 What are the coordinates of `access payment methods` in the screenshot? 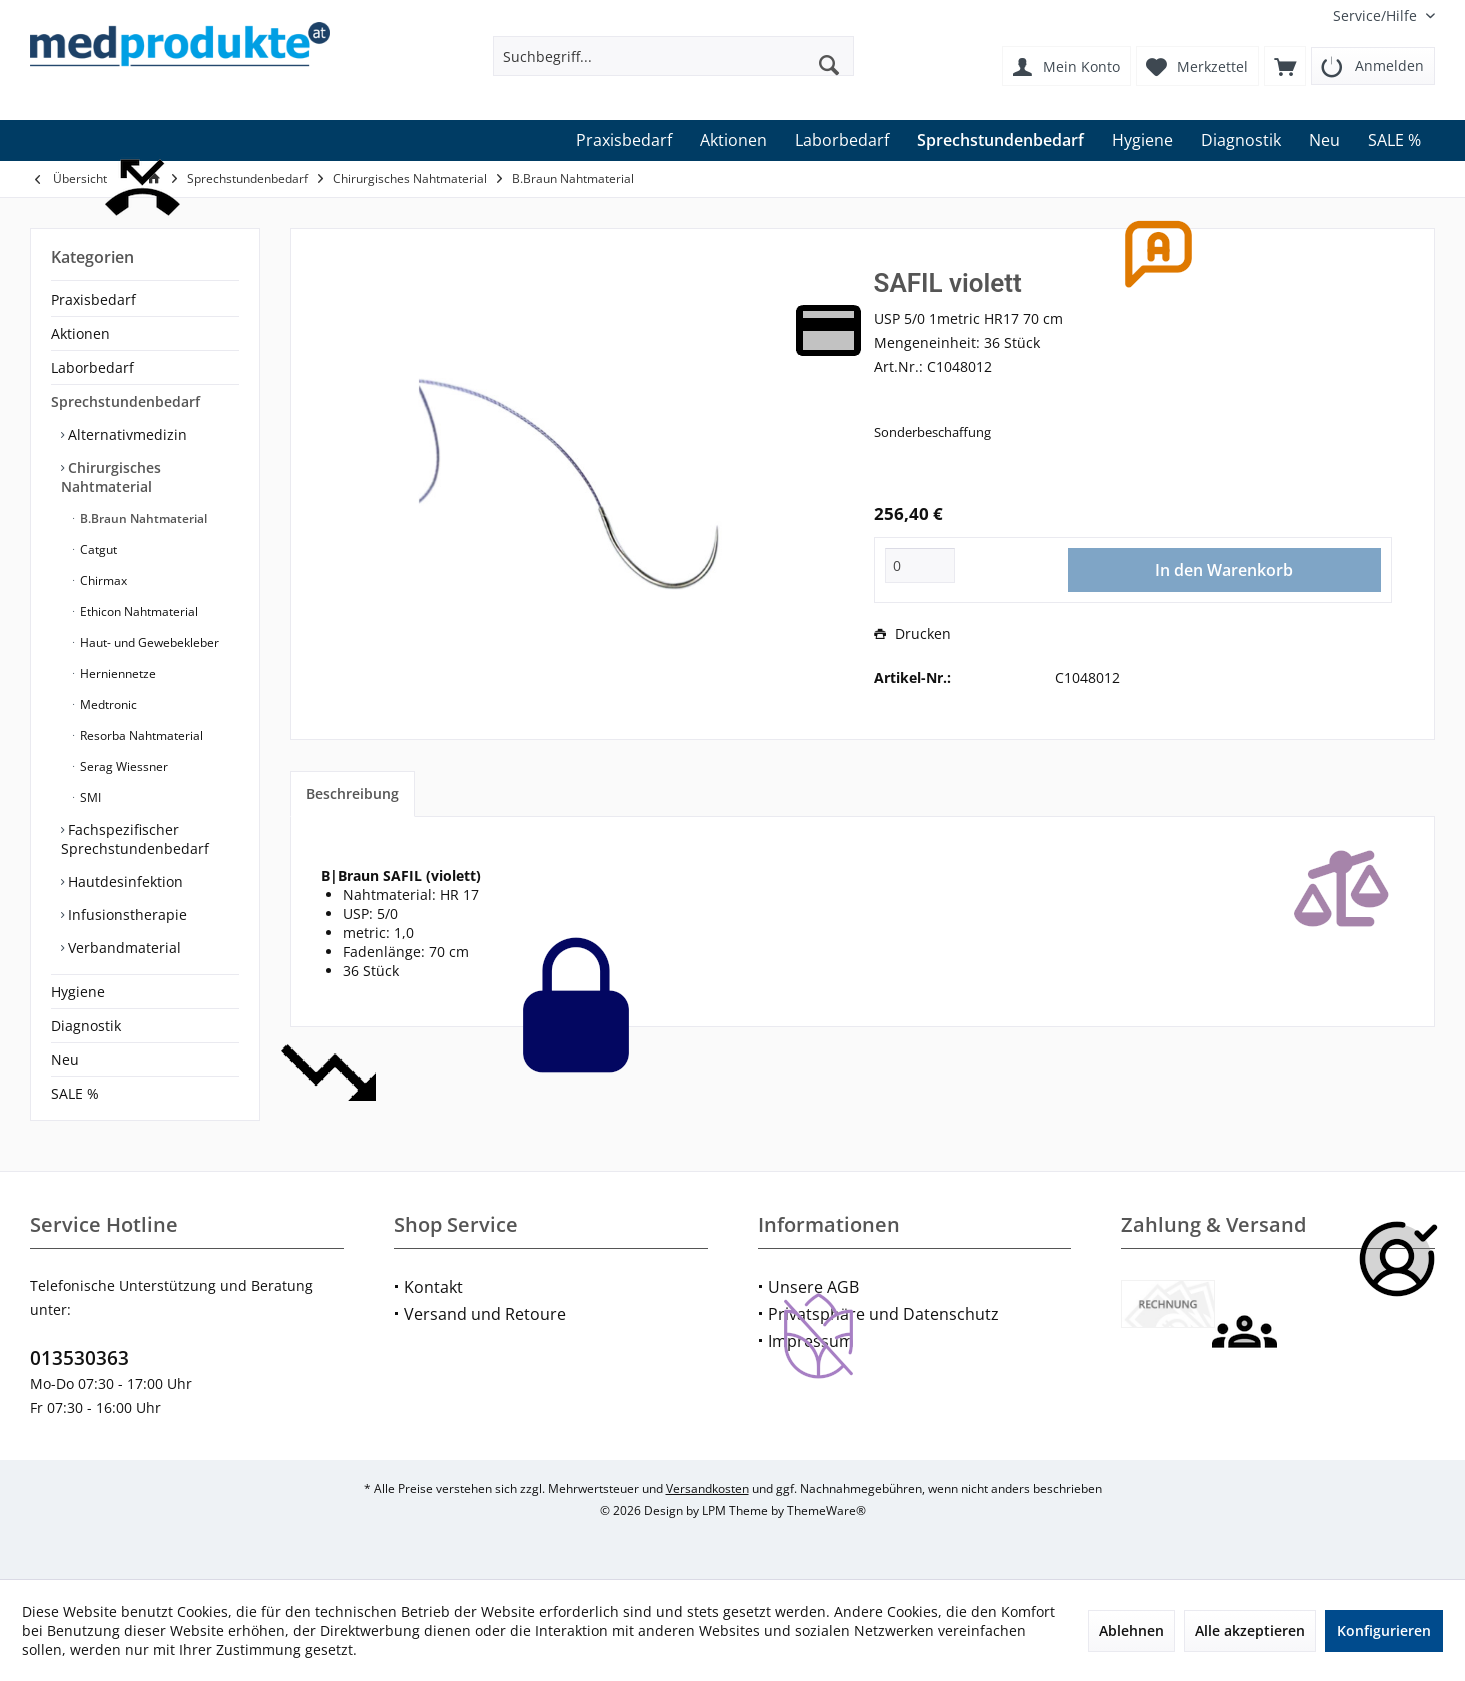 It's located at (828, 330).